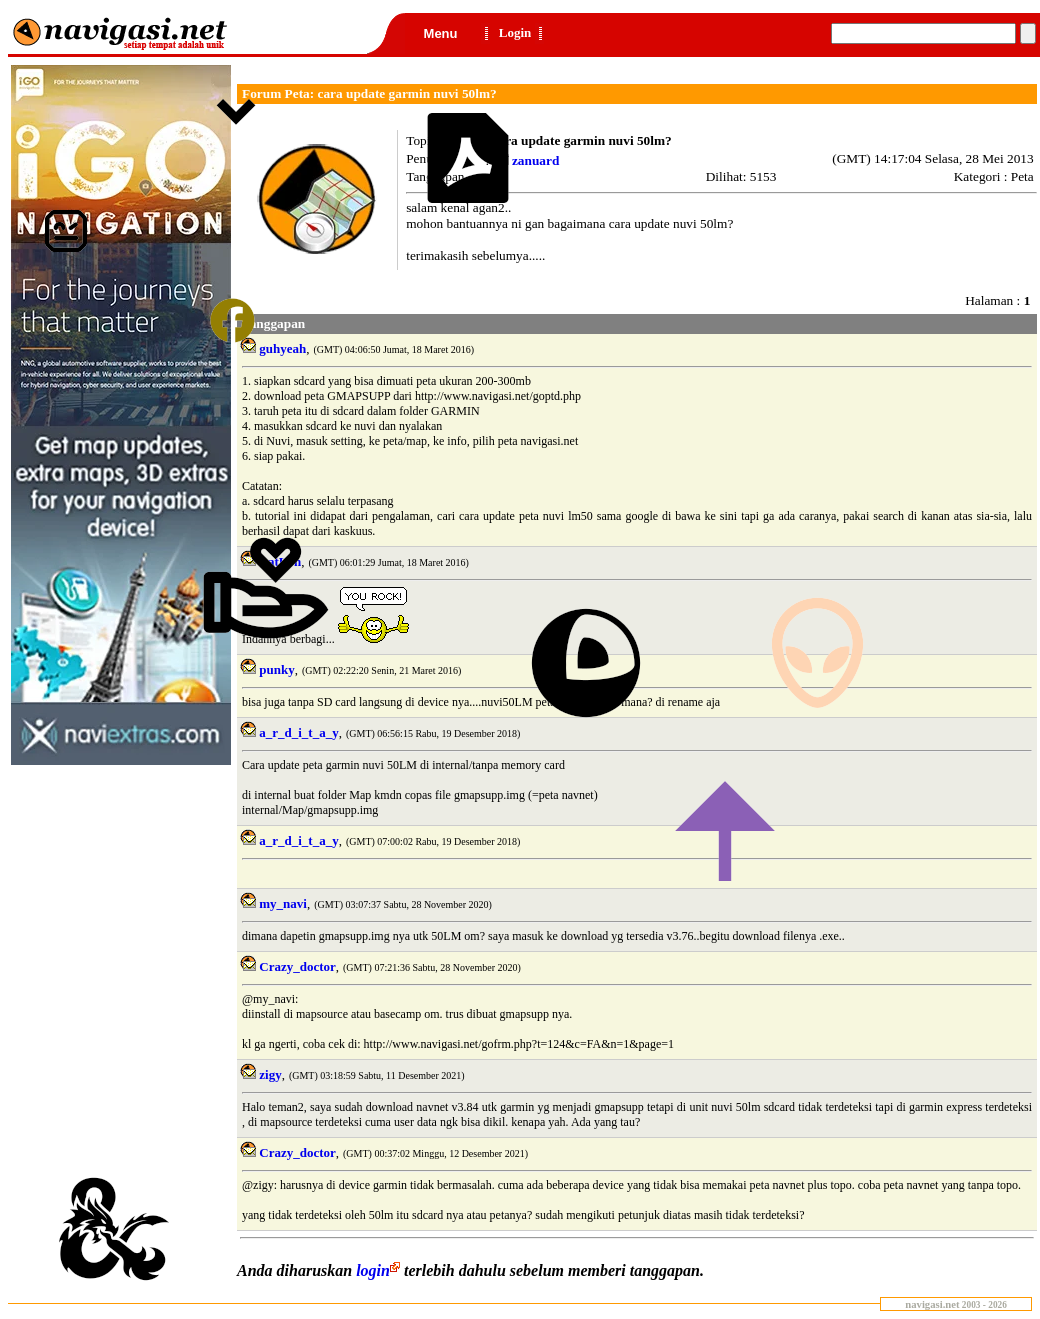  What do you see at coordinates (232, 320) in the screenshot?
I see `open Facebook app` at bounding box center [232, 320].